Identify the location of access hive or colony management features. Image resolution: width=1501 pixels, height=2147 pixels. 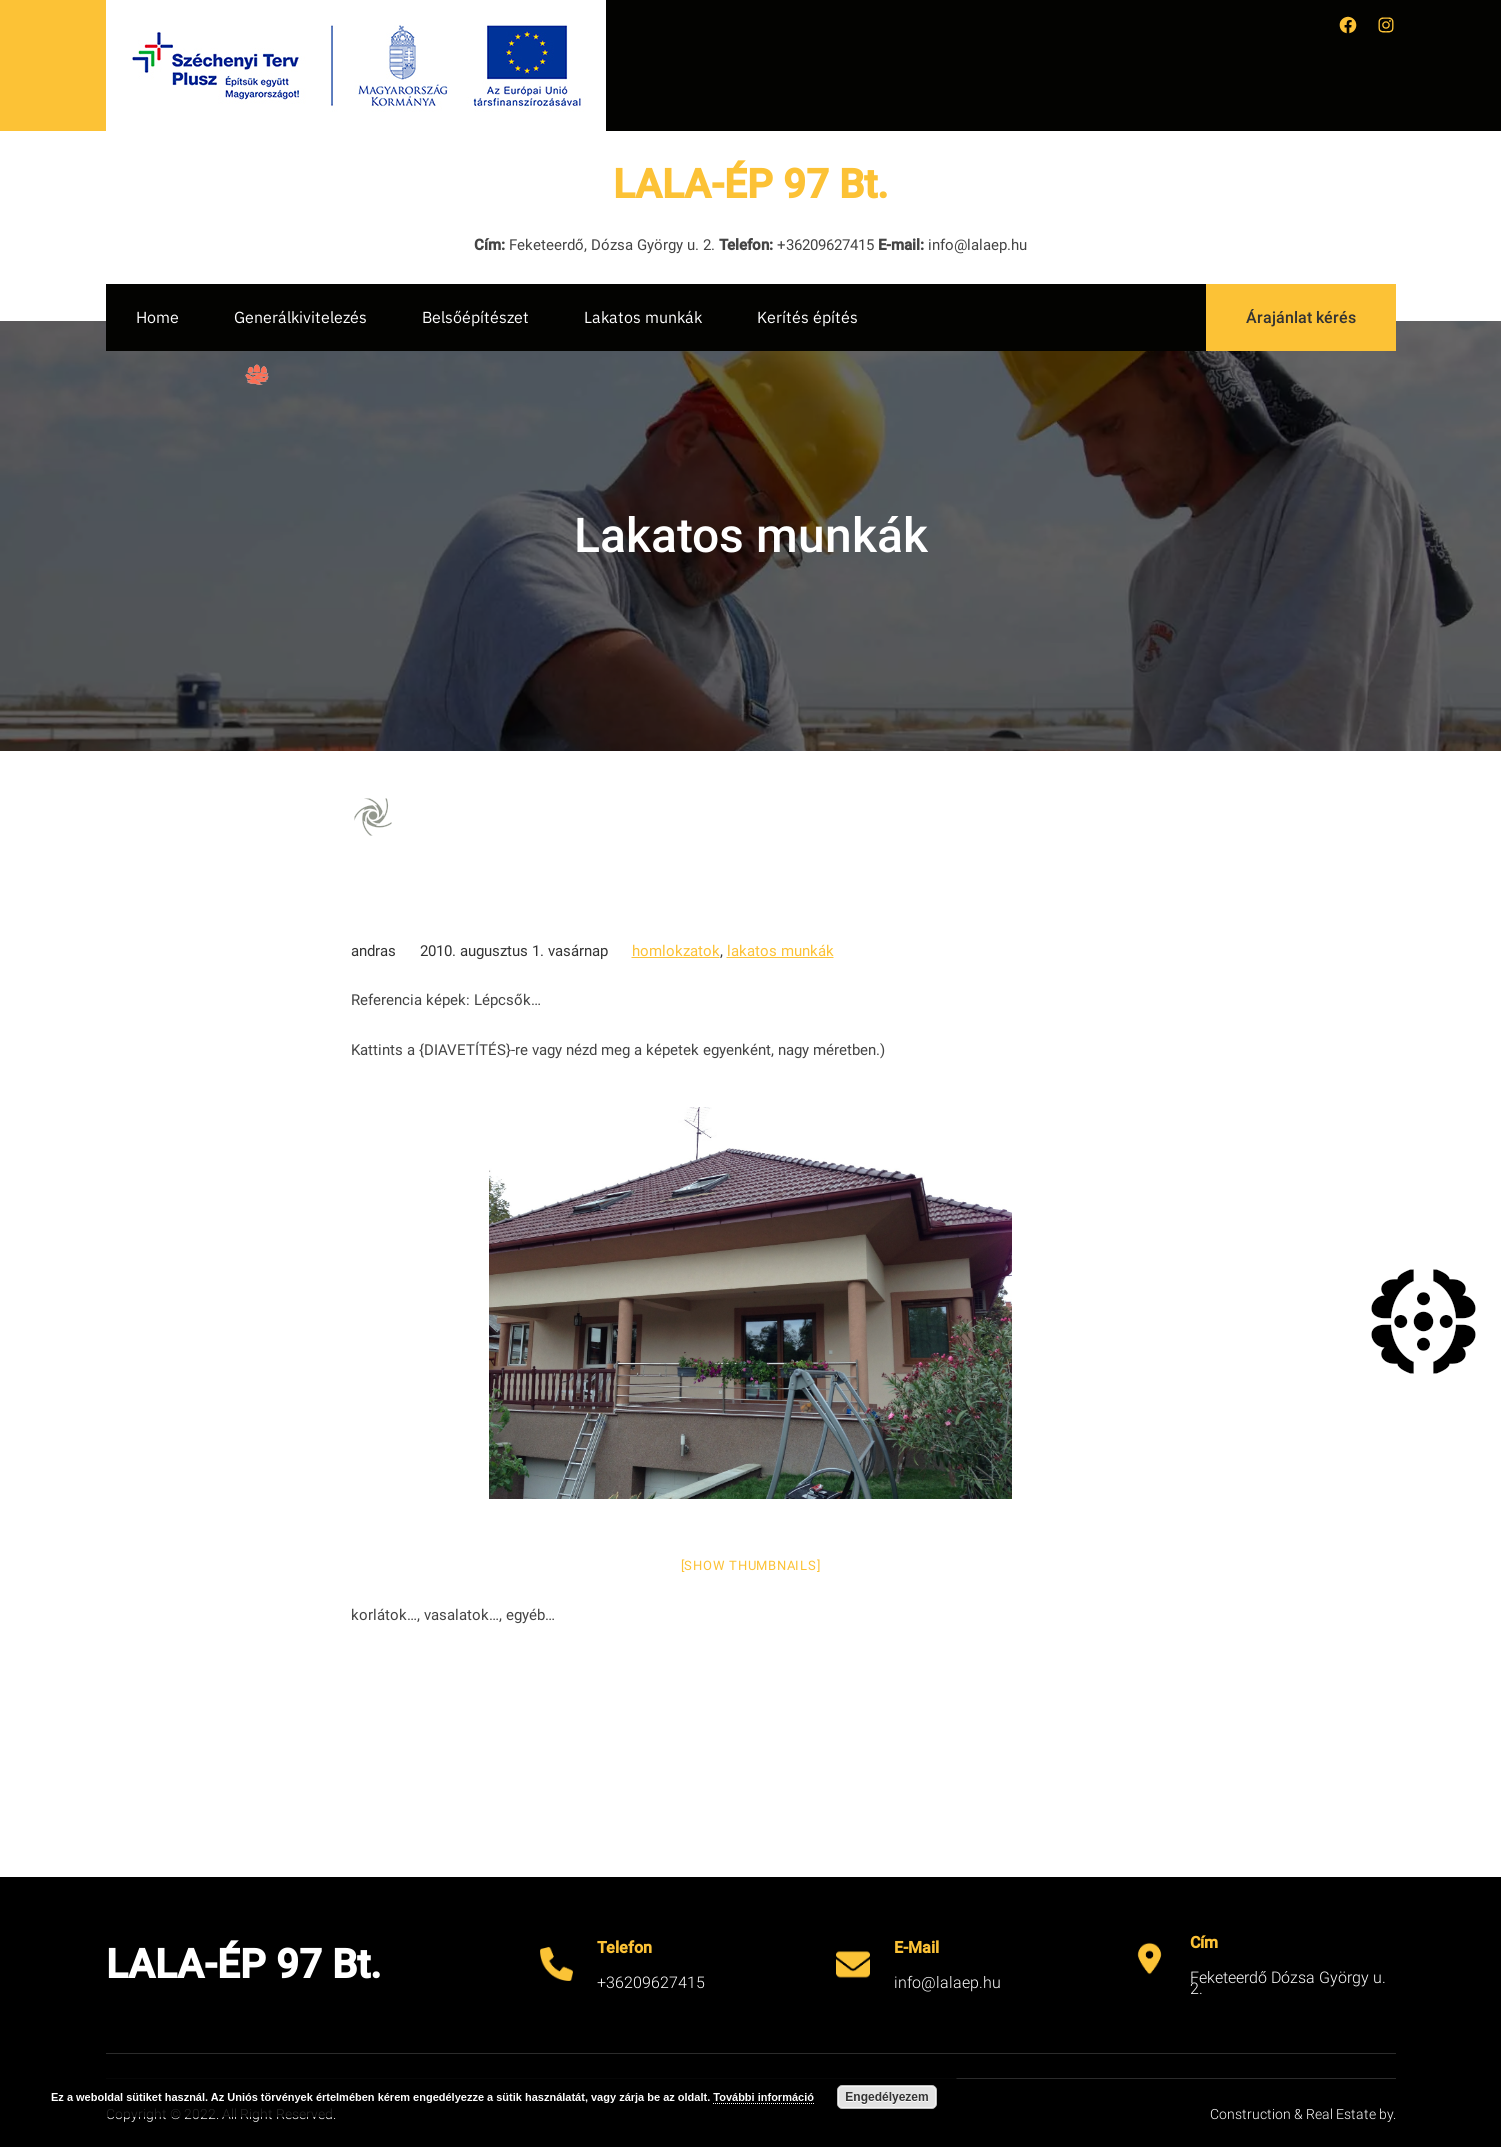
(1423, 1321).